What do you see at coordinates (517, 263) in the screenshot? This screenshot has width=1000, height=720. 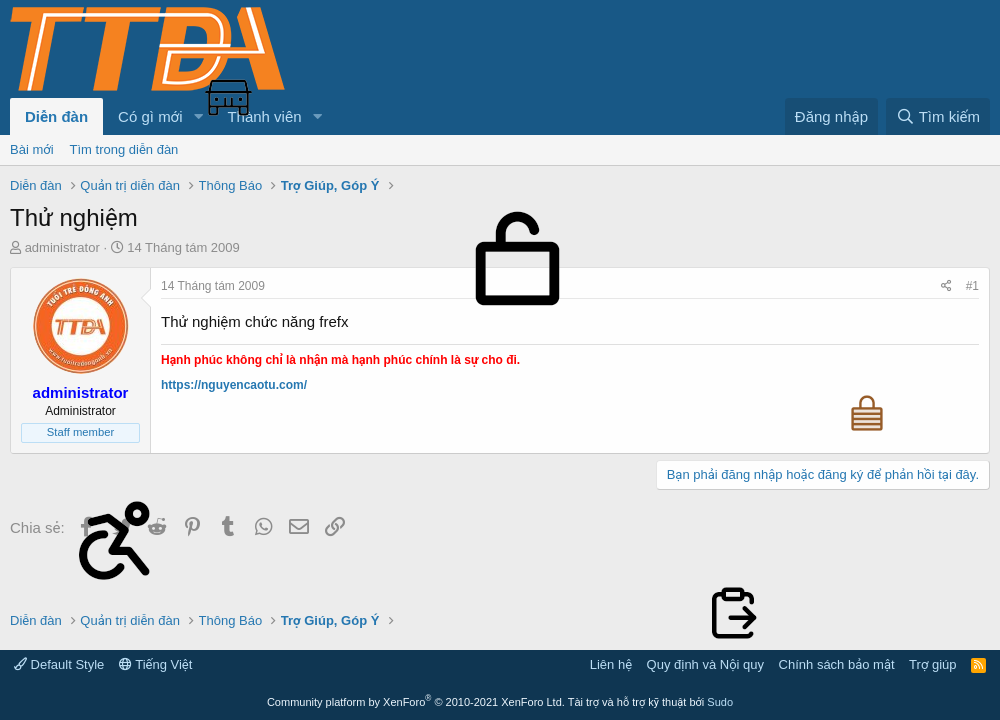 I see `unlocked or unsecured state` at bounding box center [517, 263].